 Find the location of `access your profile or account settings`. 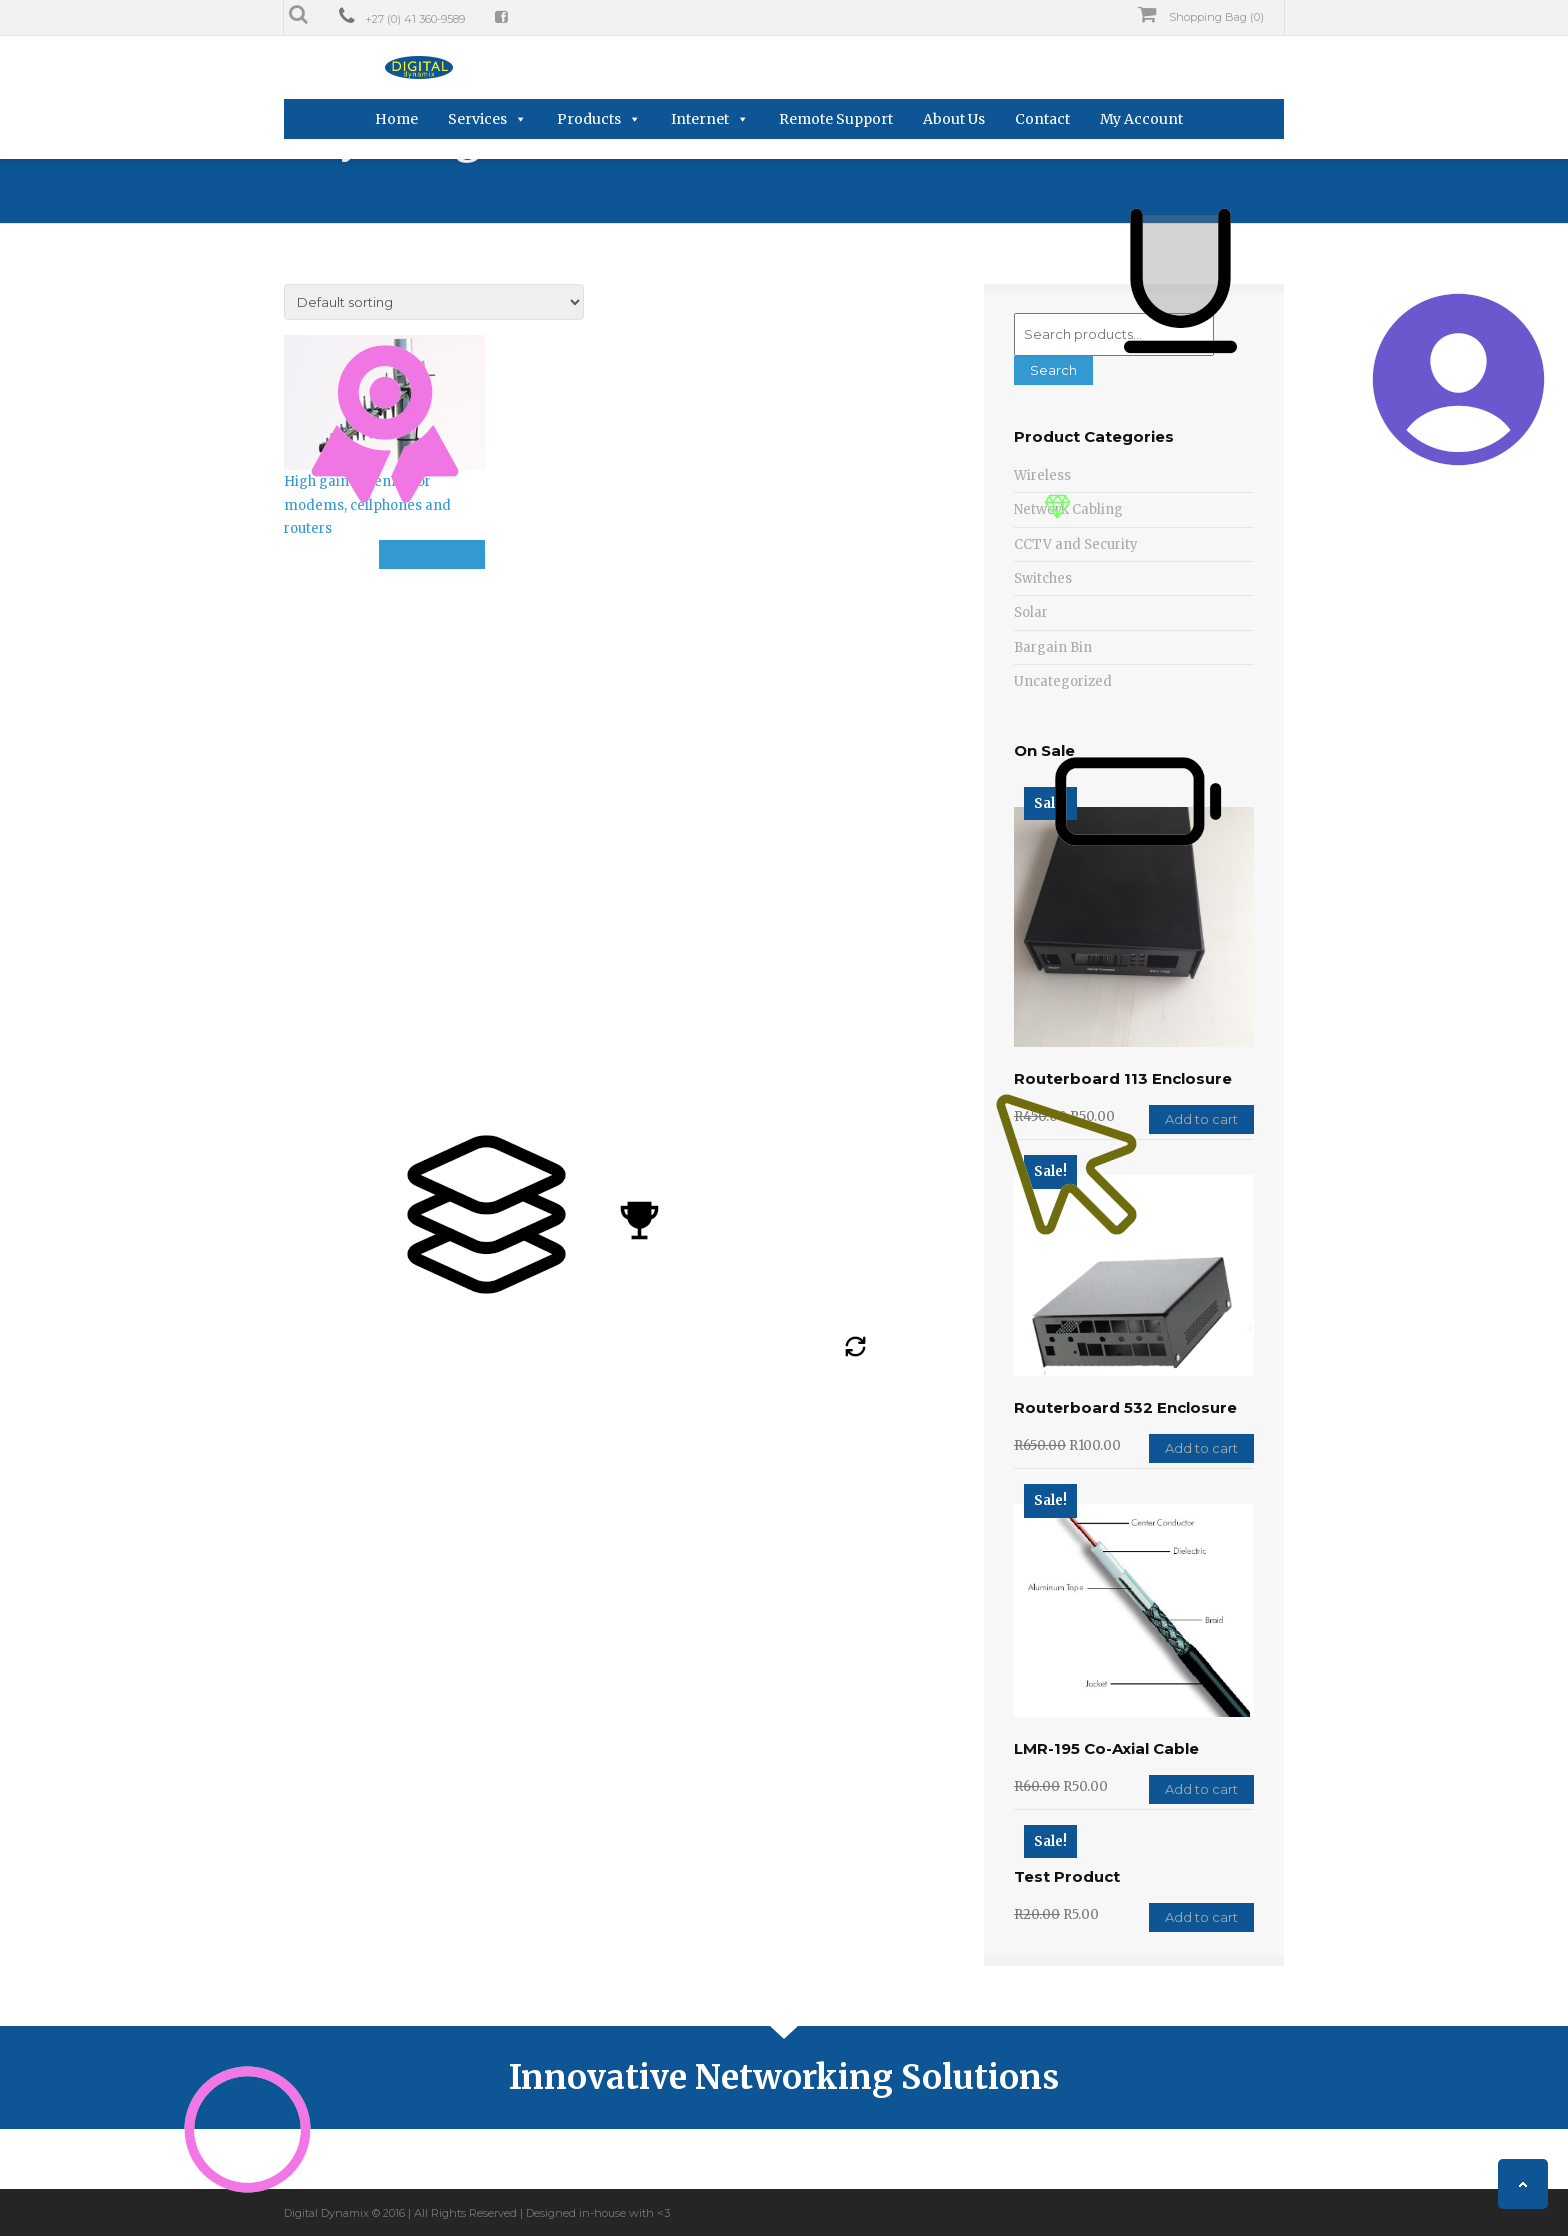

access your profile or account settings is located at coordinates (1458, 379).